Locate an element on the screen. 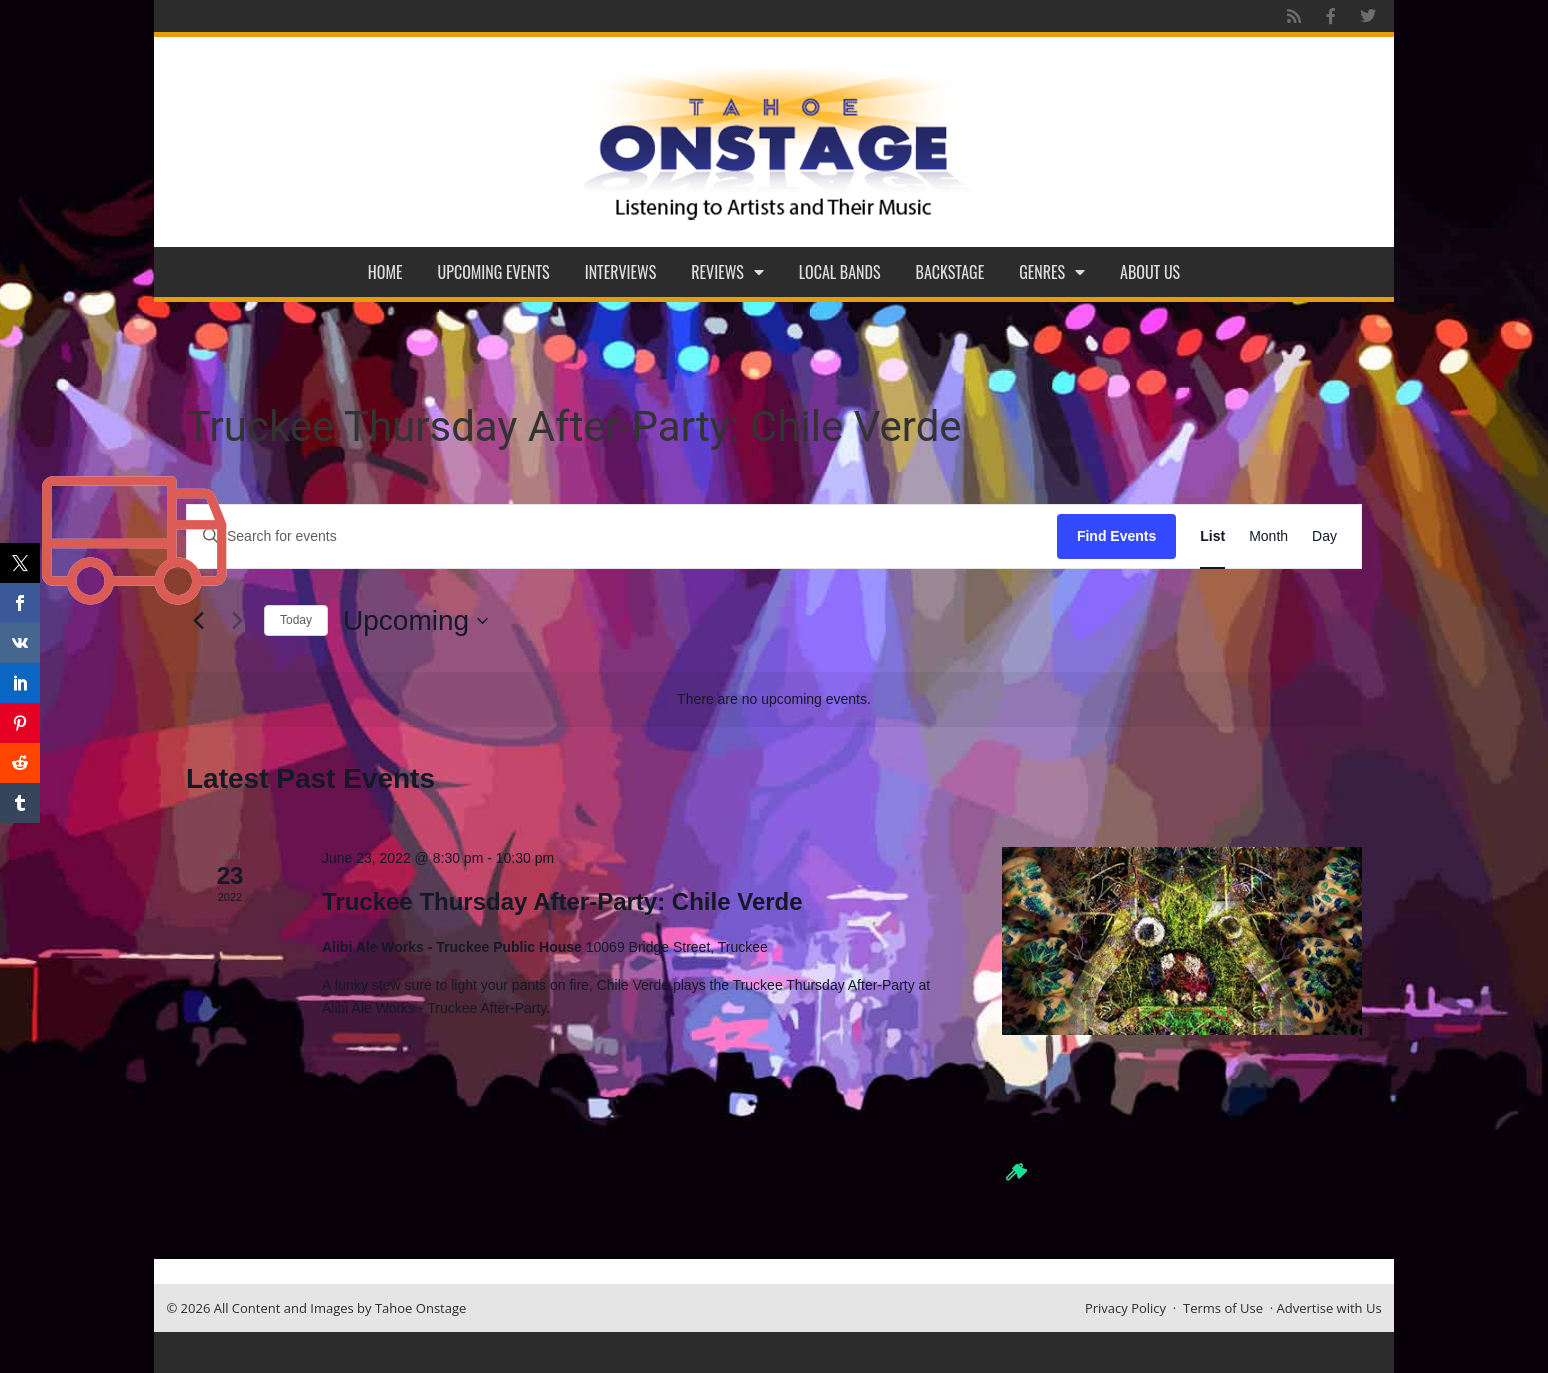 Image resolution: width=1548 pixels, height=1373 pixels. tool or equipment category is located at coordinates (1016, 1172).